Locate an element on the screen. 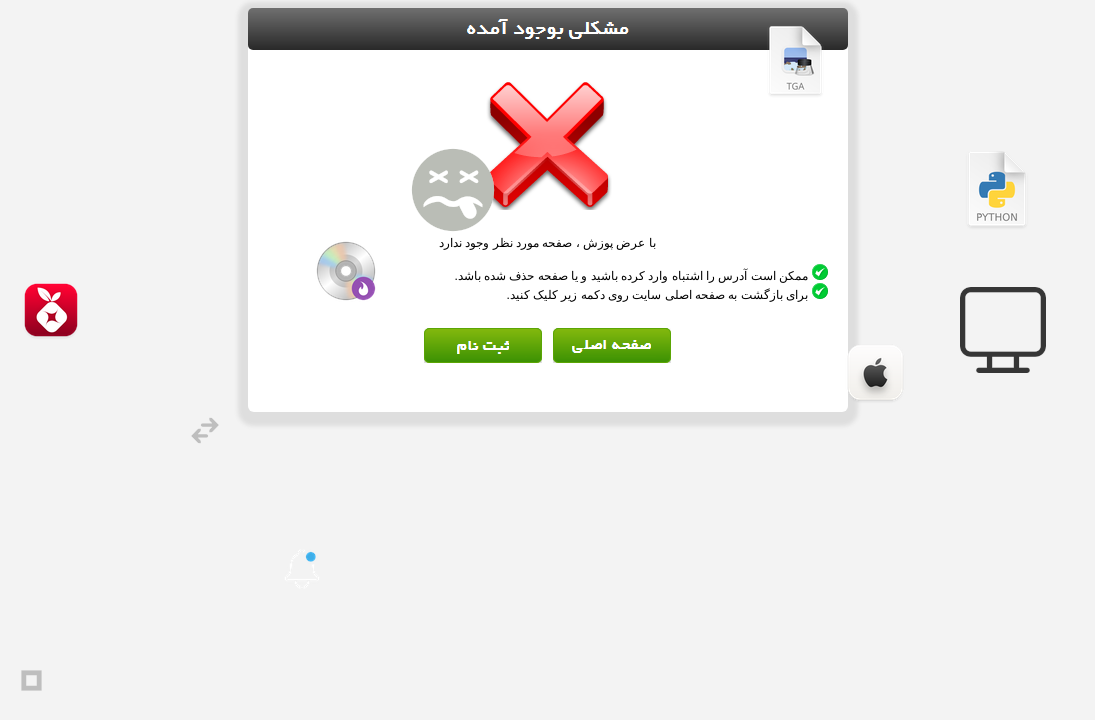 The image size is (1095, 720). indicates feeling unwell or sick status is located at coordinates (453, 190).